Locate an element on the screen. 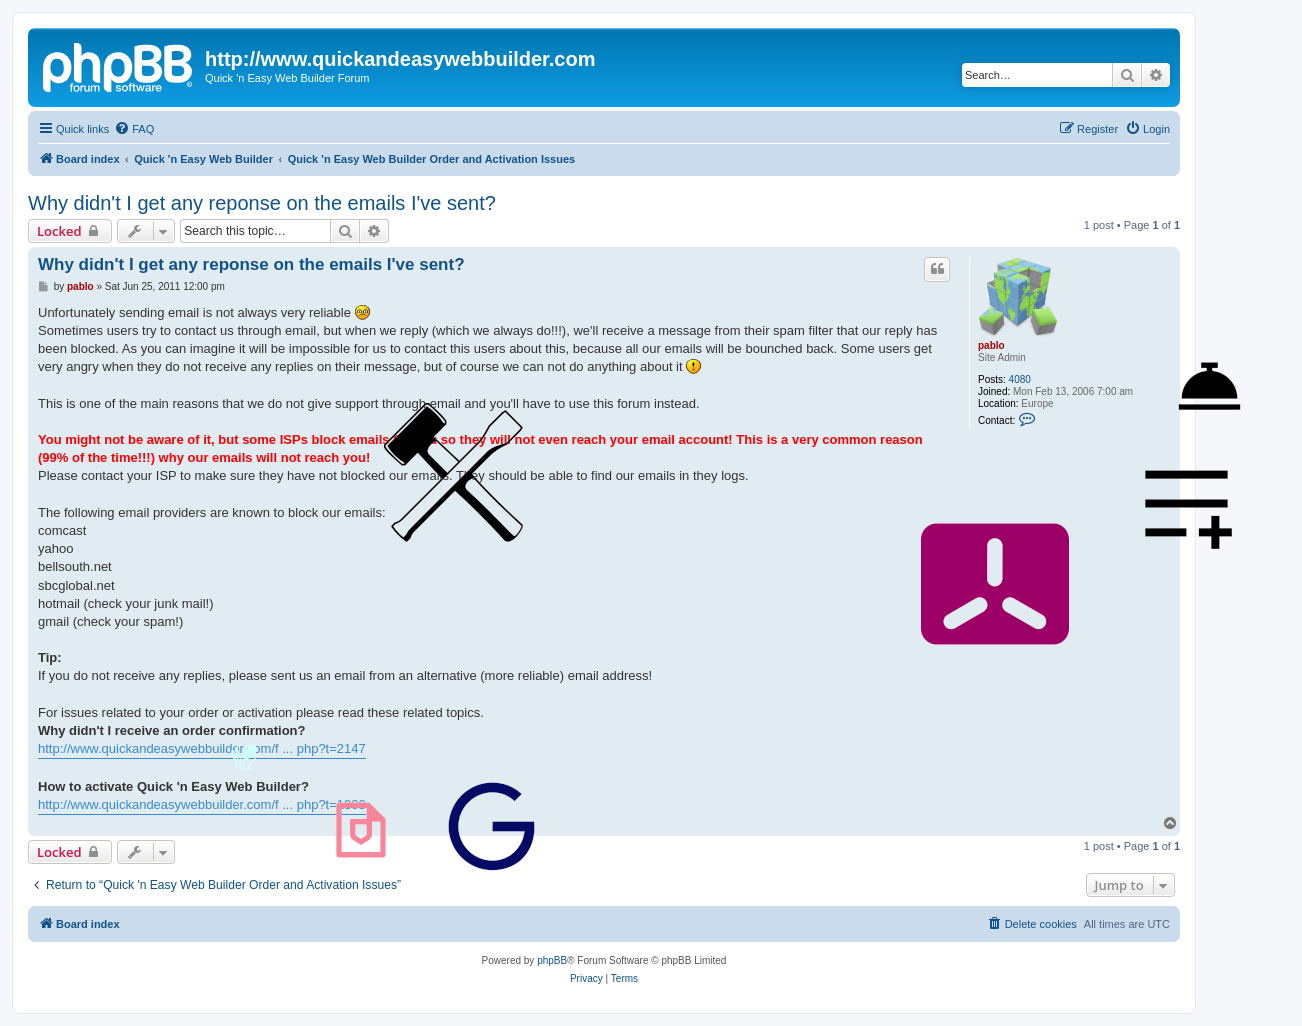  request assistance or customer service is located at coordinates (1209, 387).